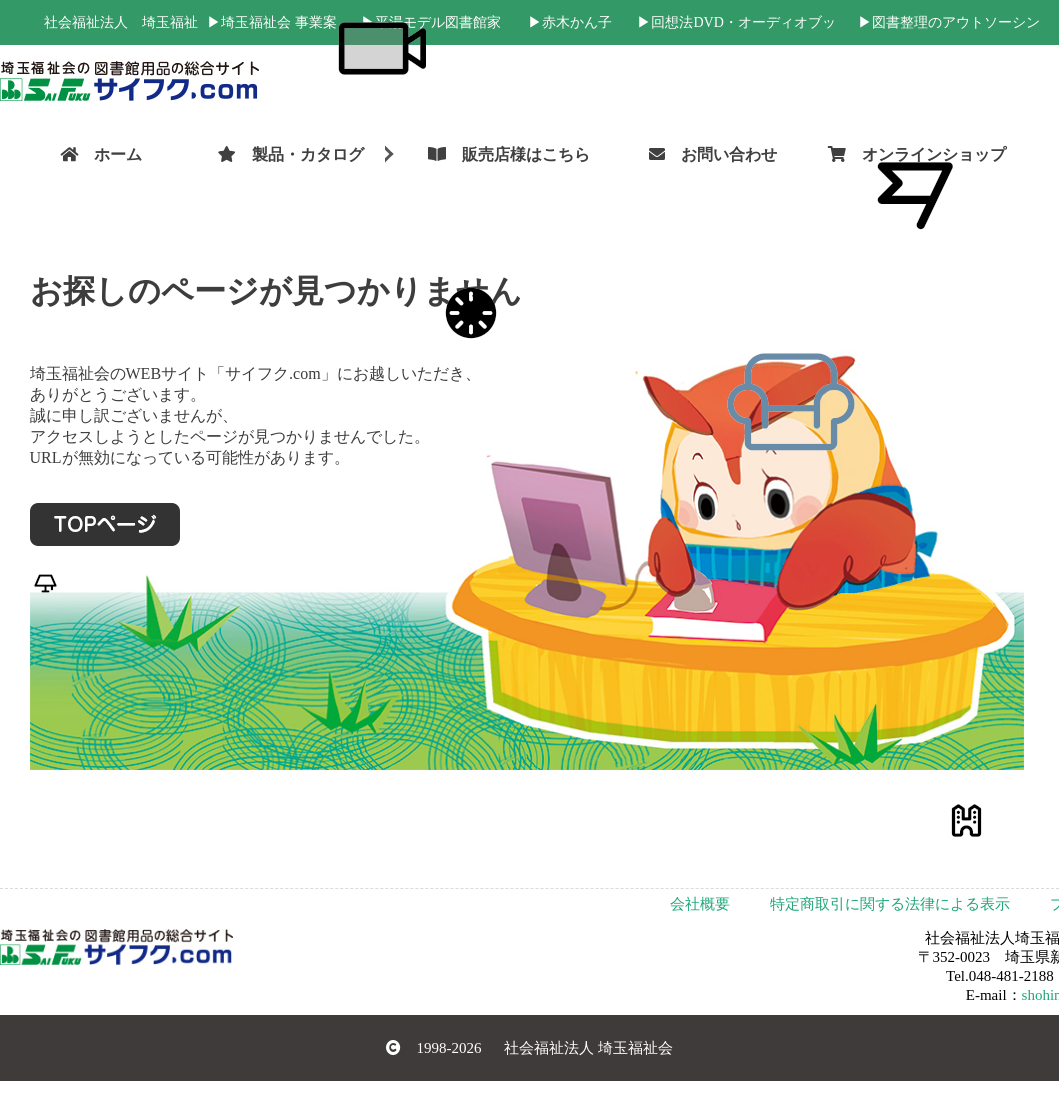  What do you see at coordinates (791, 404) in the screenshot?
I see `browse furniture or home decor items` at bounding box center [791, 404].